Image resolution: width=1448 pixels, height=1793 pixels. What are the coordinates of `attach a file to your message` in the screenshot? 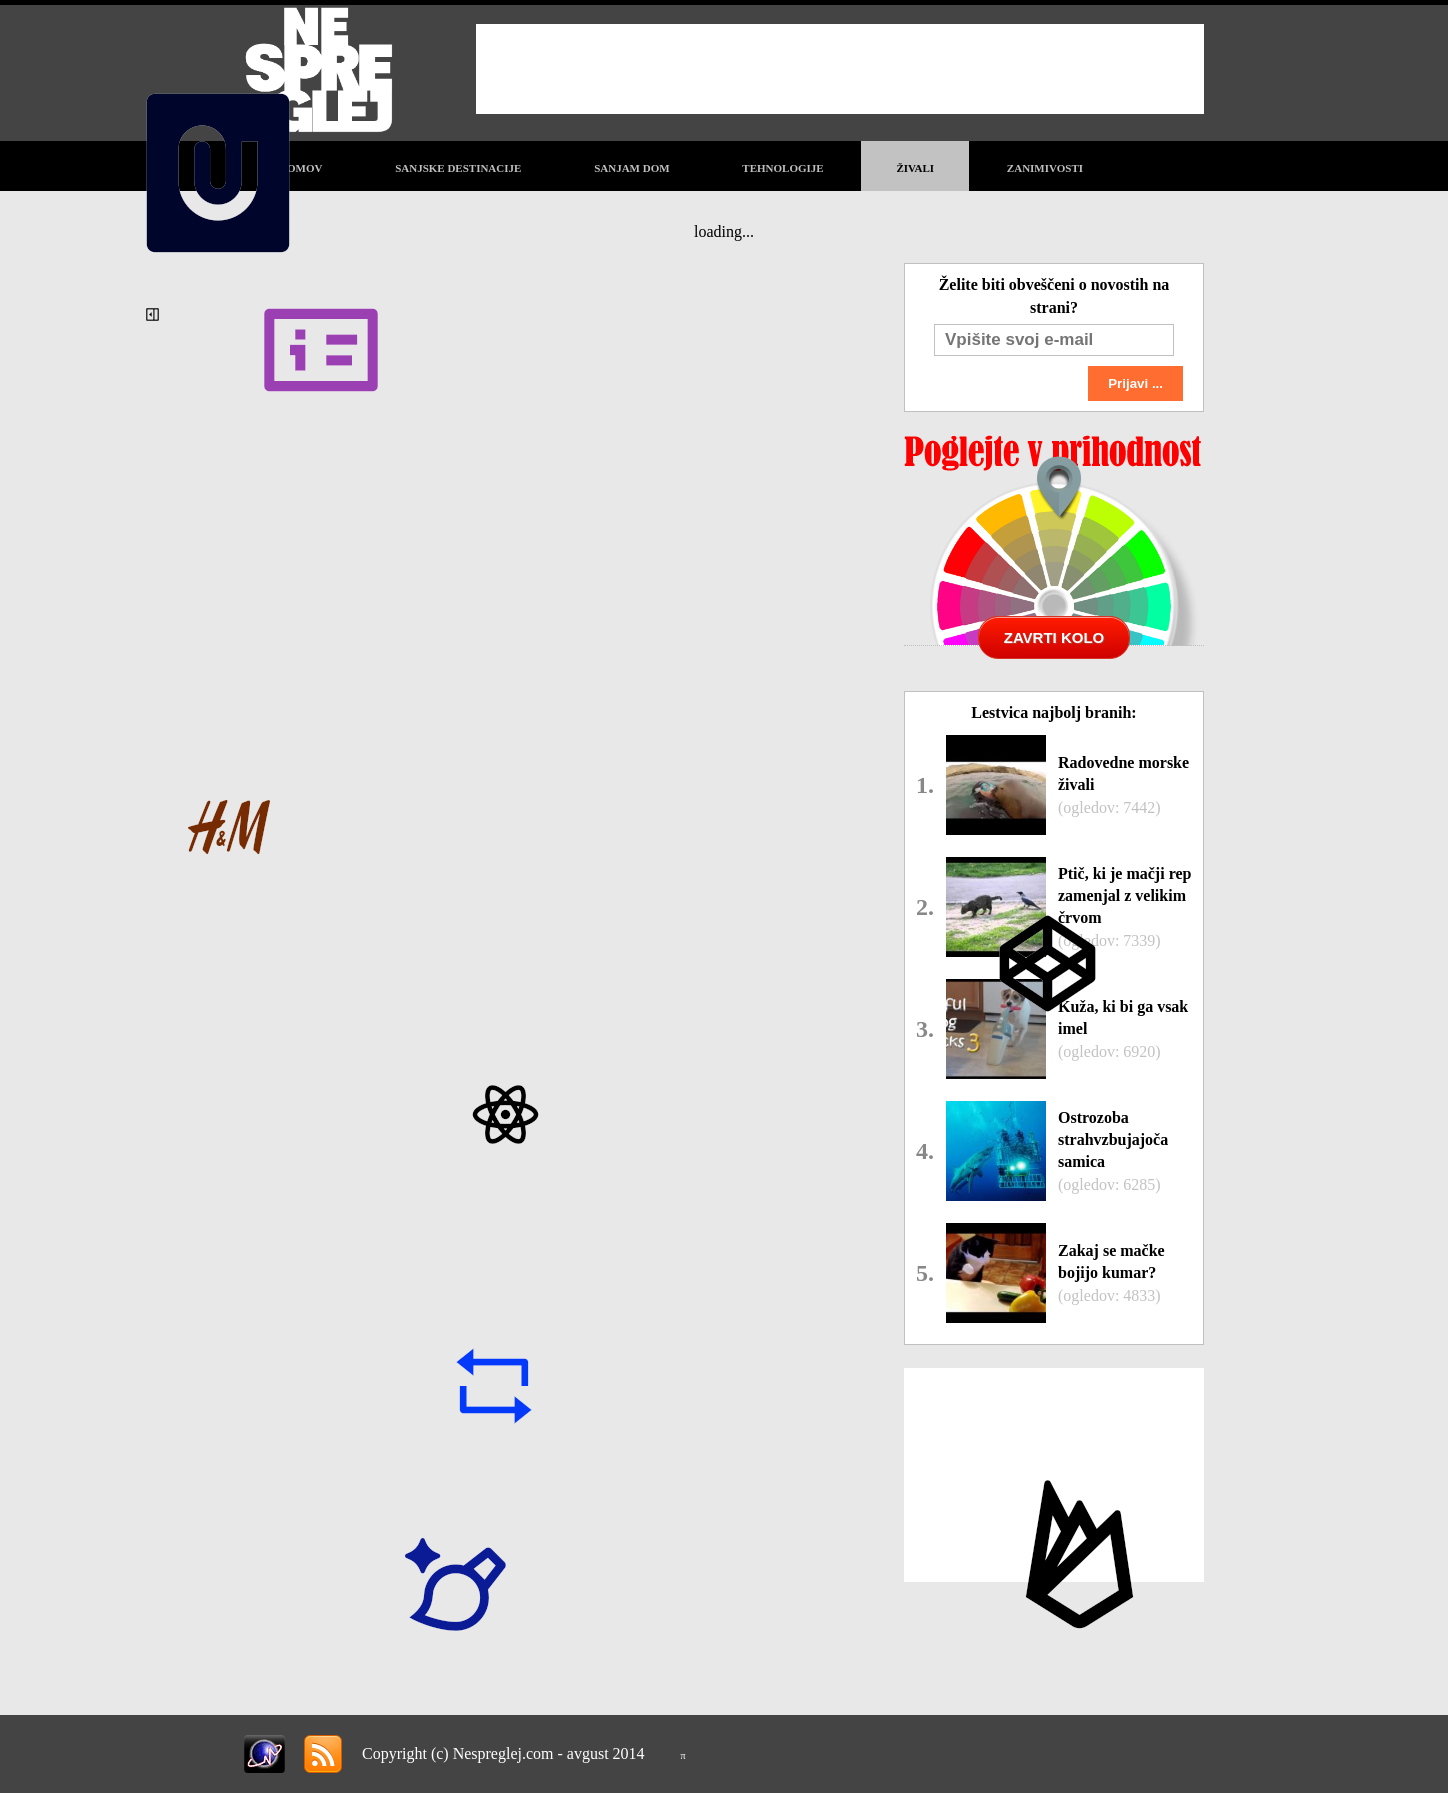 It's located at (218, 173).